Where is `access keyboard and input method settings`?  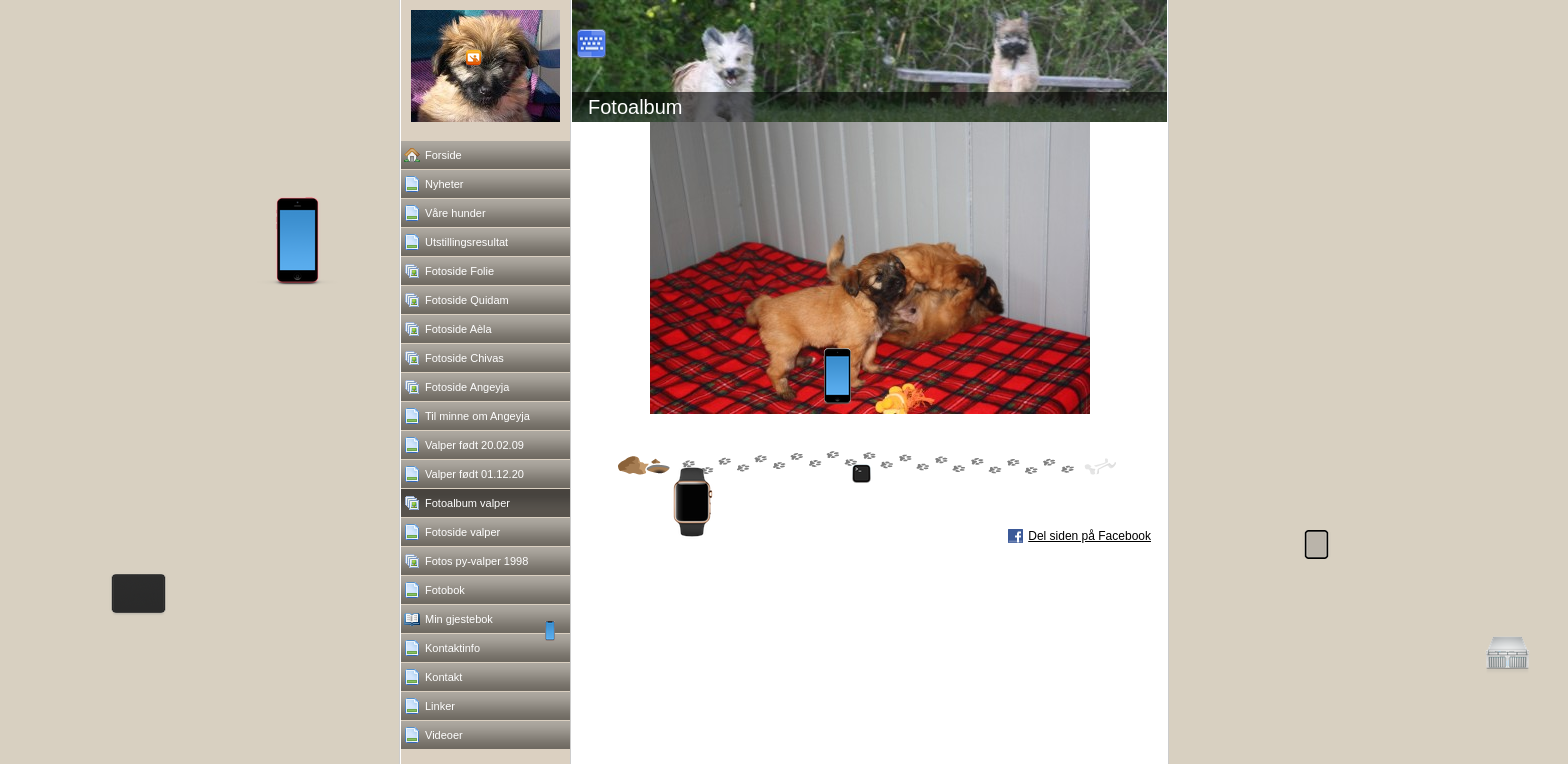 access keyboard and input method settings is located at coordinates (591, 43).